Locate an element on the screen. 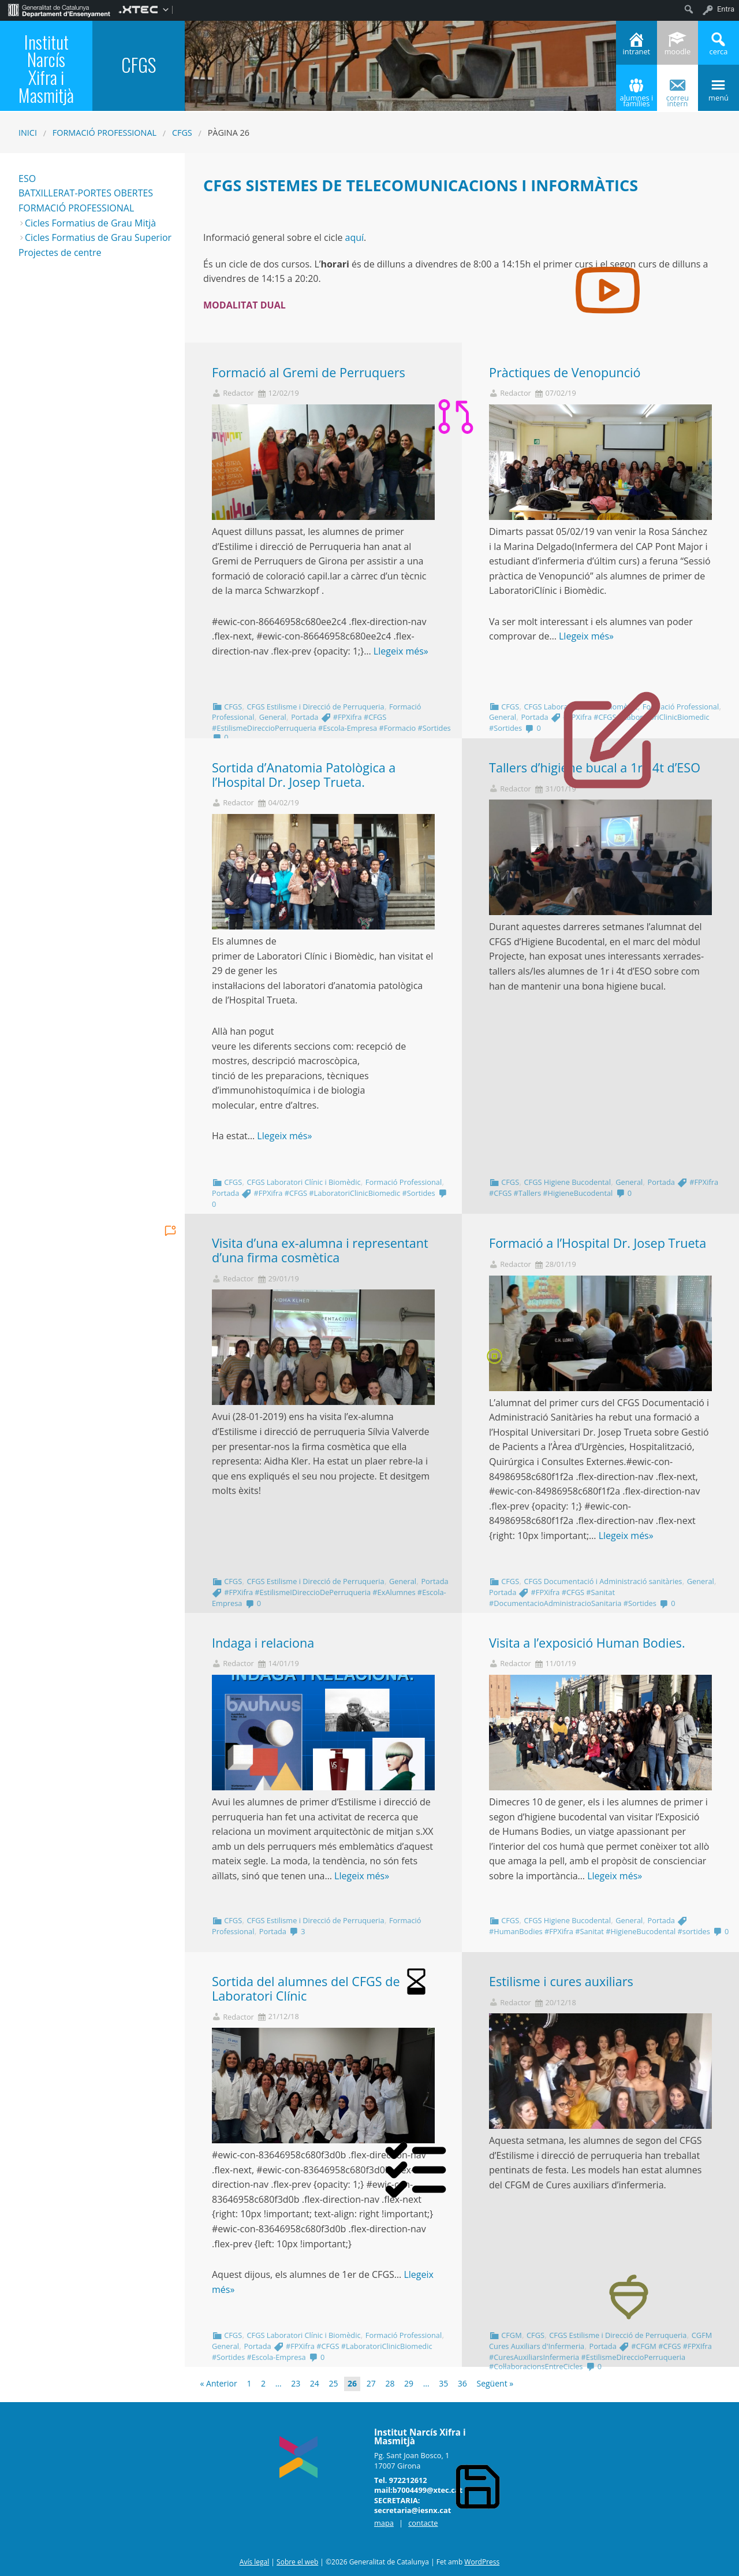 The image size is (739, 2576). edit or modify content is located at coordinates (611, 740).